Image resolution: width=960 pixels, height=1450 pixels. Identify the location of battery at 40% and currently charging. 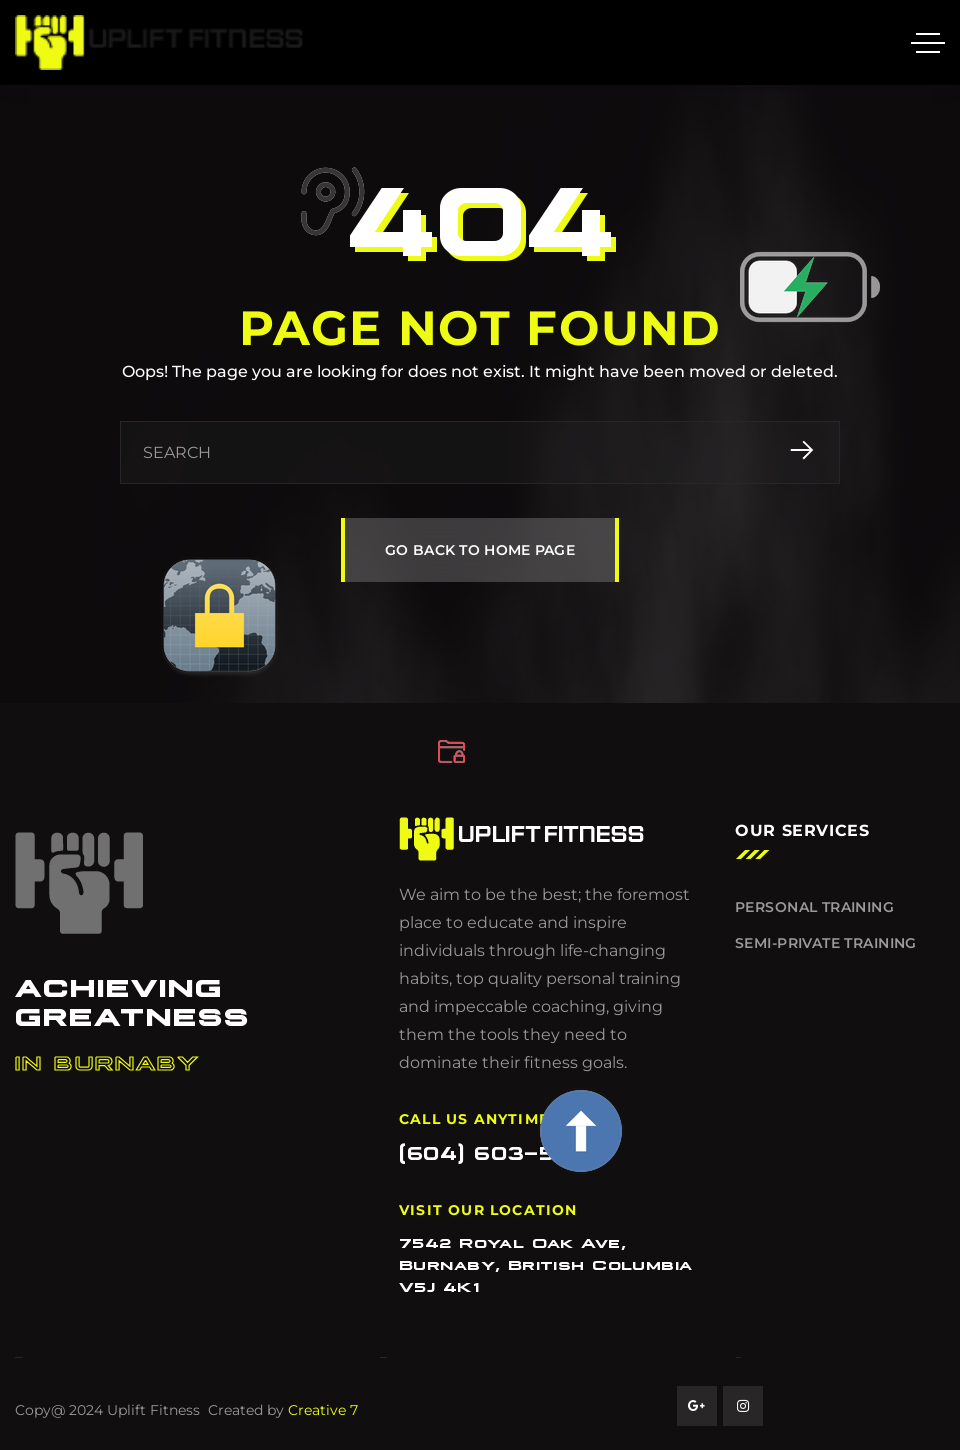
(810, 287).